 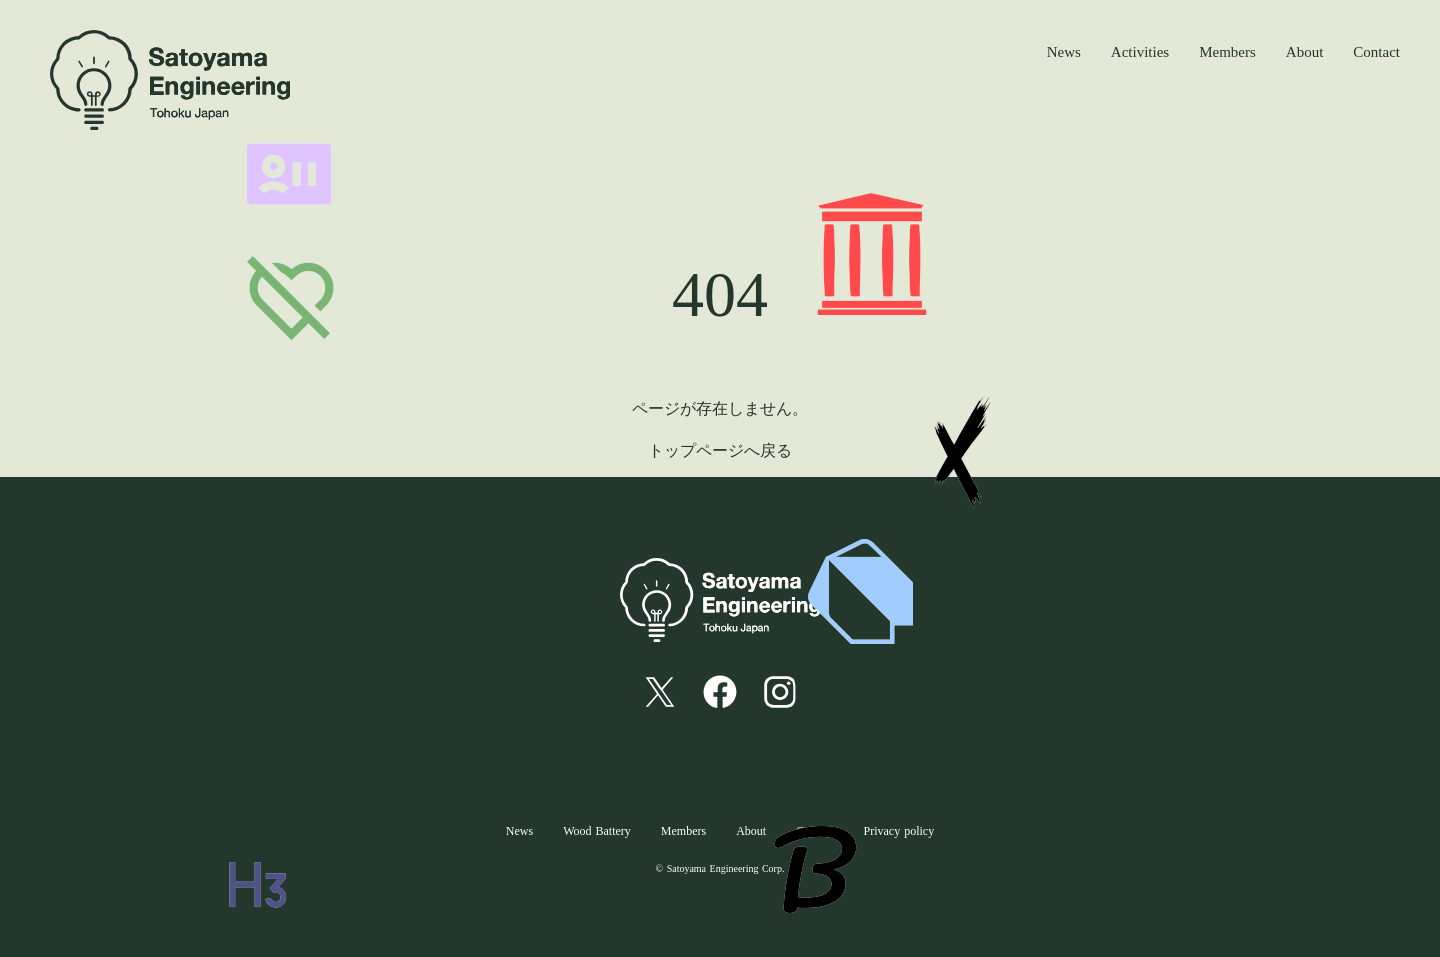 I want to click on dart programming language logo, so click(x=860, y=591).